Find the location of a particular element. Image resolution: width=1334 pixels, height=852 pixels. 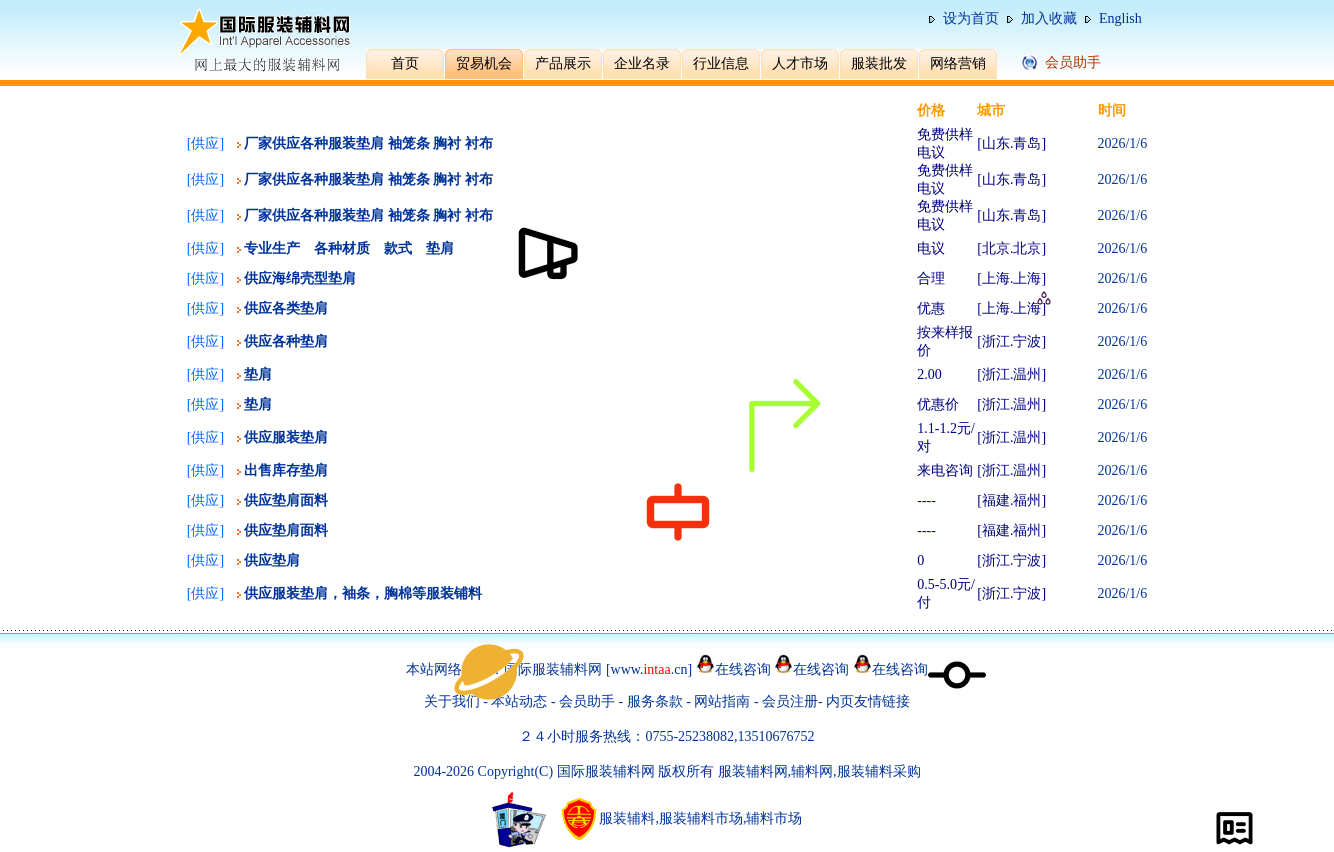

adjust humidity settings is located at coordinates (1044, 298).